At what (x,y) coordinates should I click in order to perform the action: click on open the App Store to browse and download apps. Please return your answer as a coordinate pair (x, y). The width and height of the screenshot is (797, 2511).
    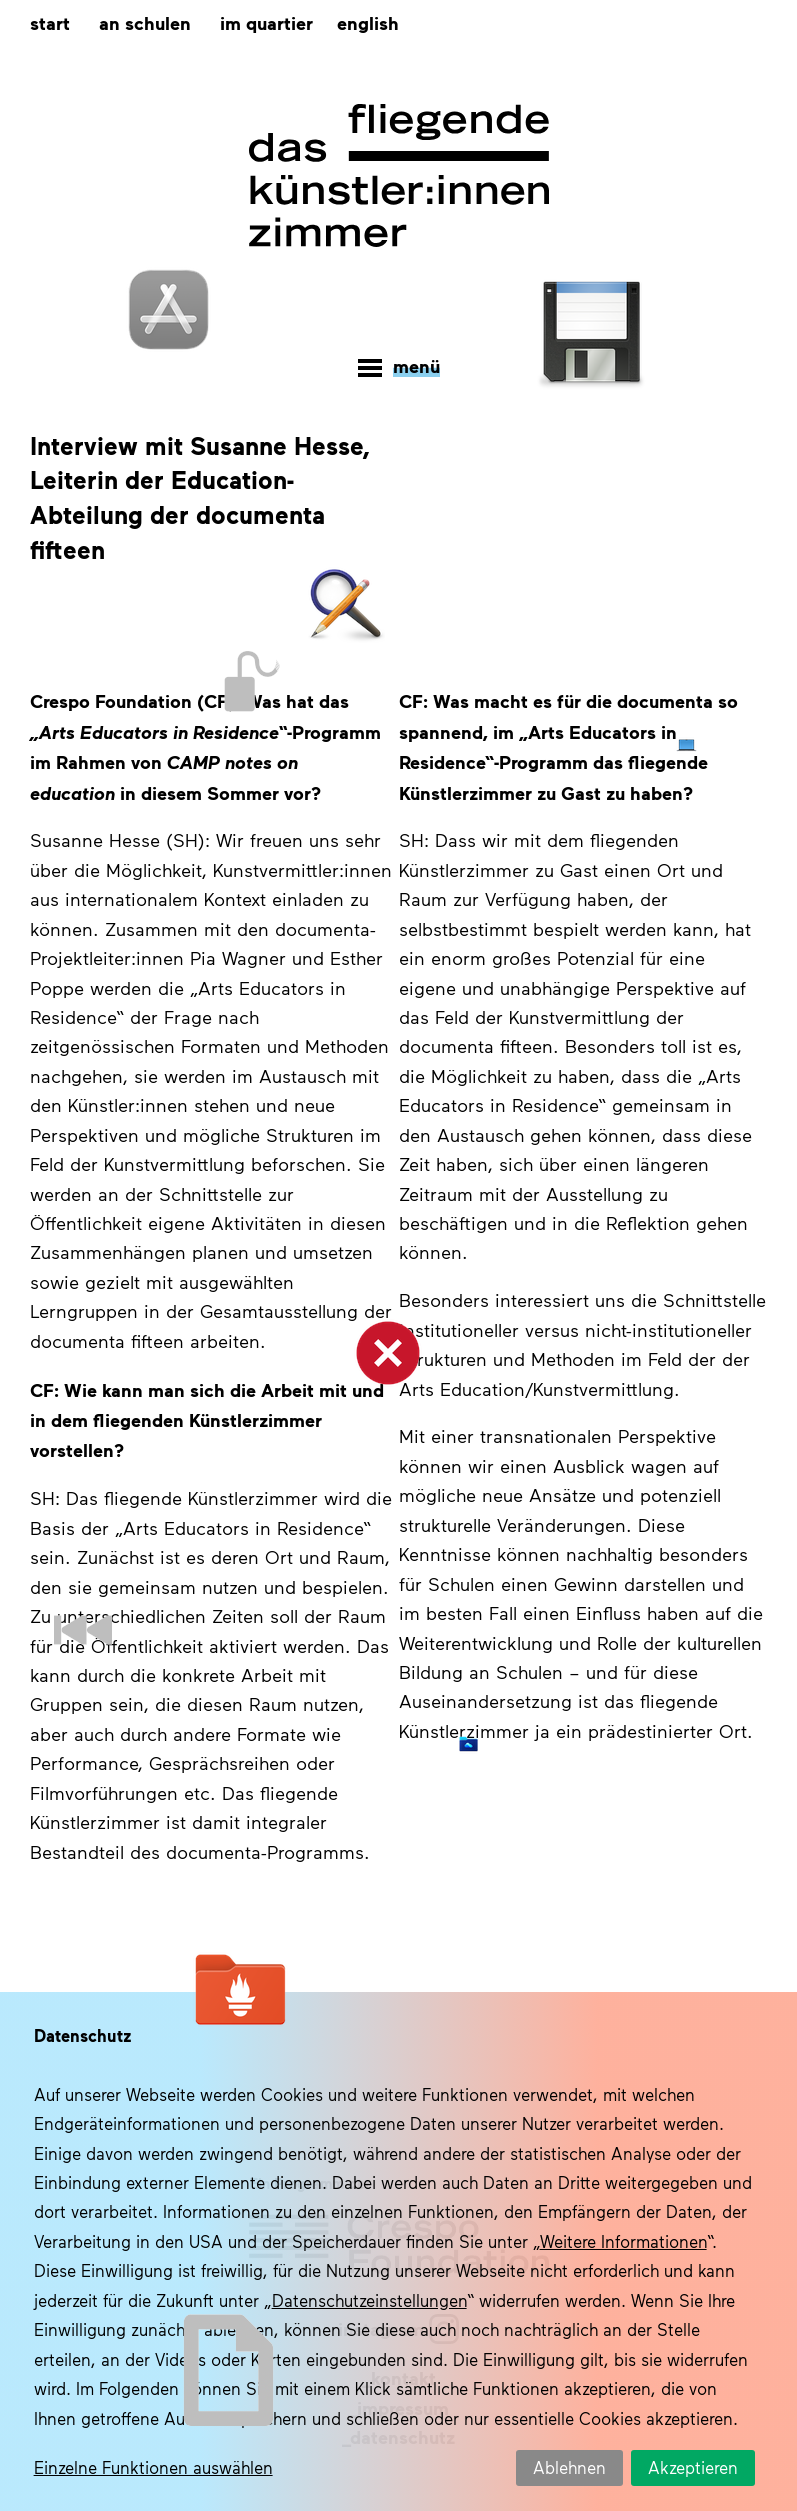
    Looking at the image, I should click on (168, 309).